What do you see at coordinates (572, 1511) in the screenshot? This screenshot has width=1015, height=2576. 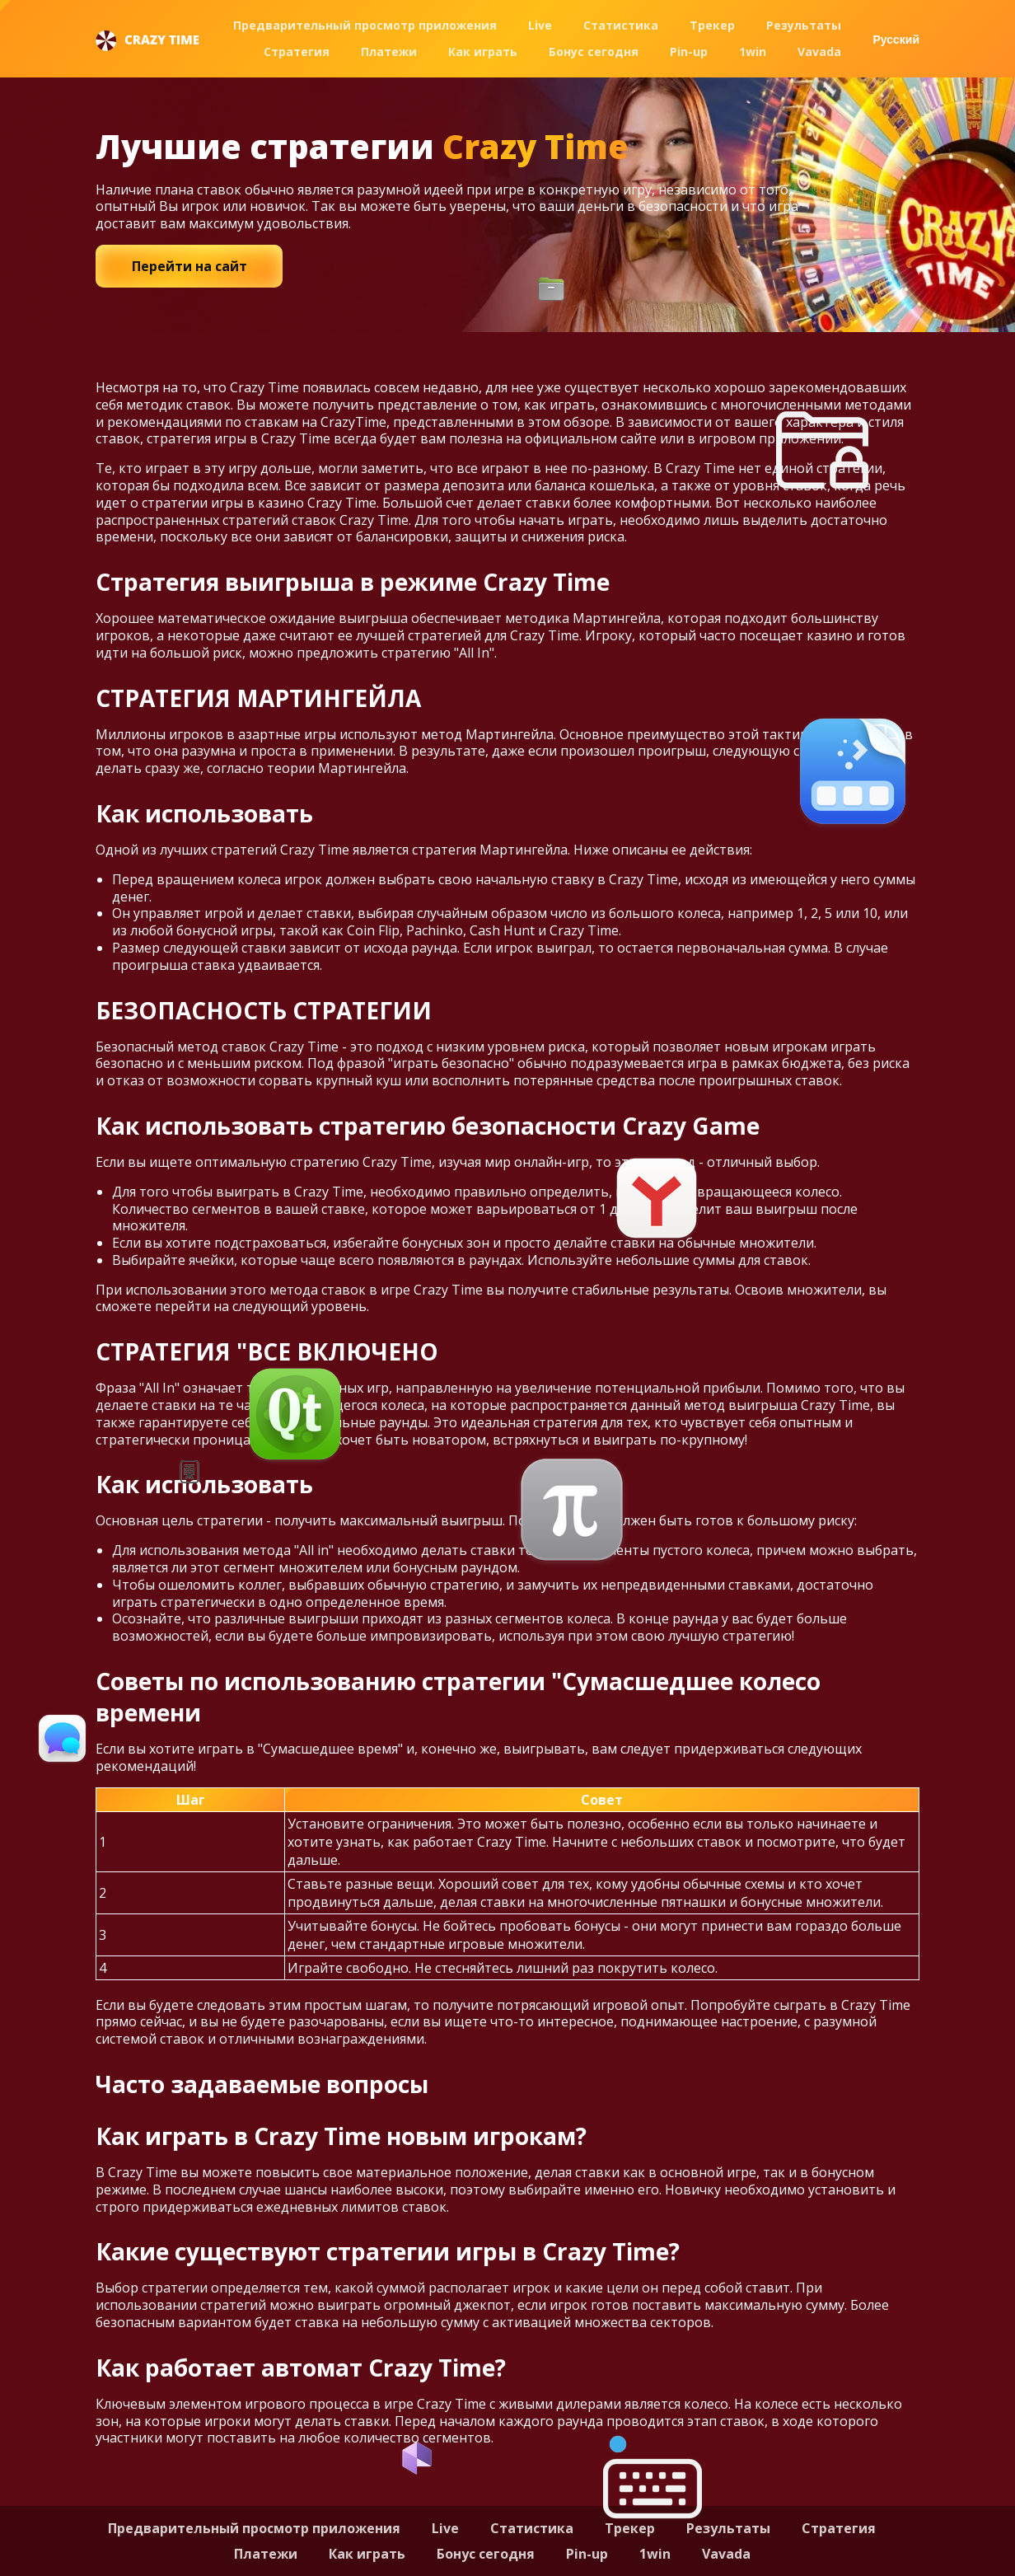 I see `open mathematics or calculator app` at bounding box center [572, 1511].